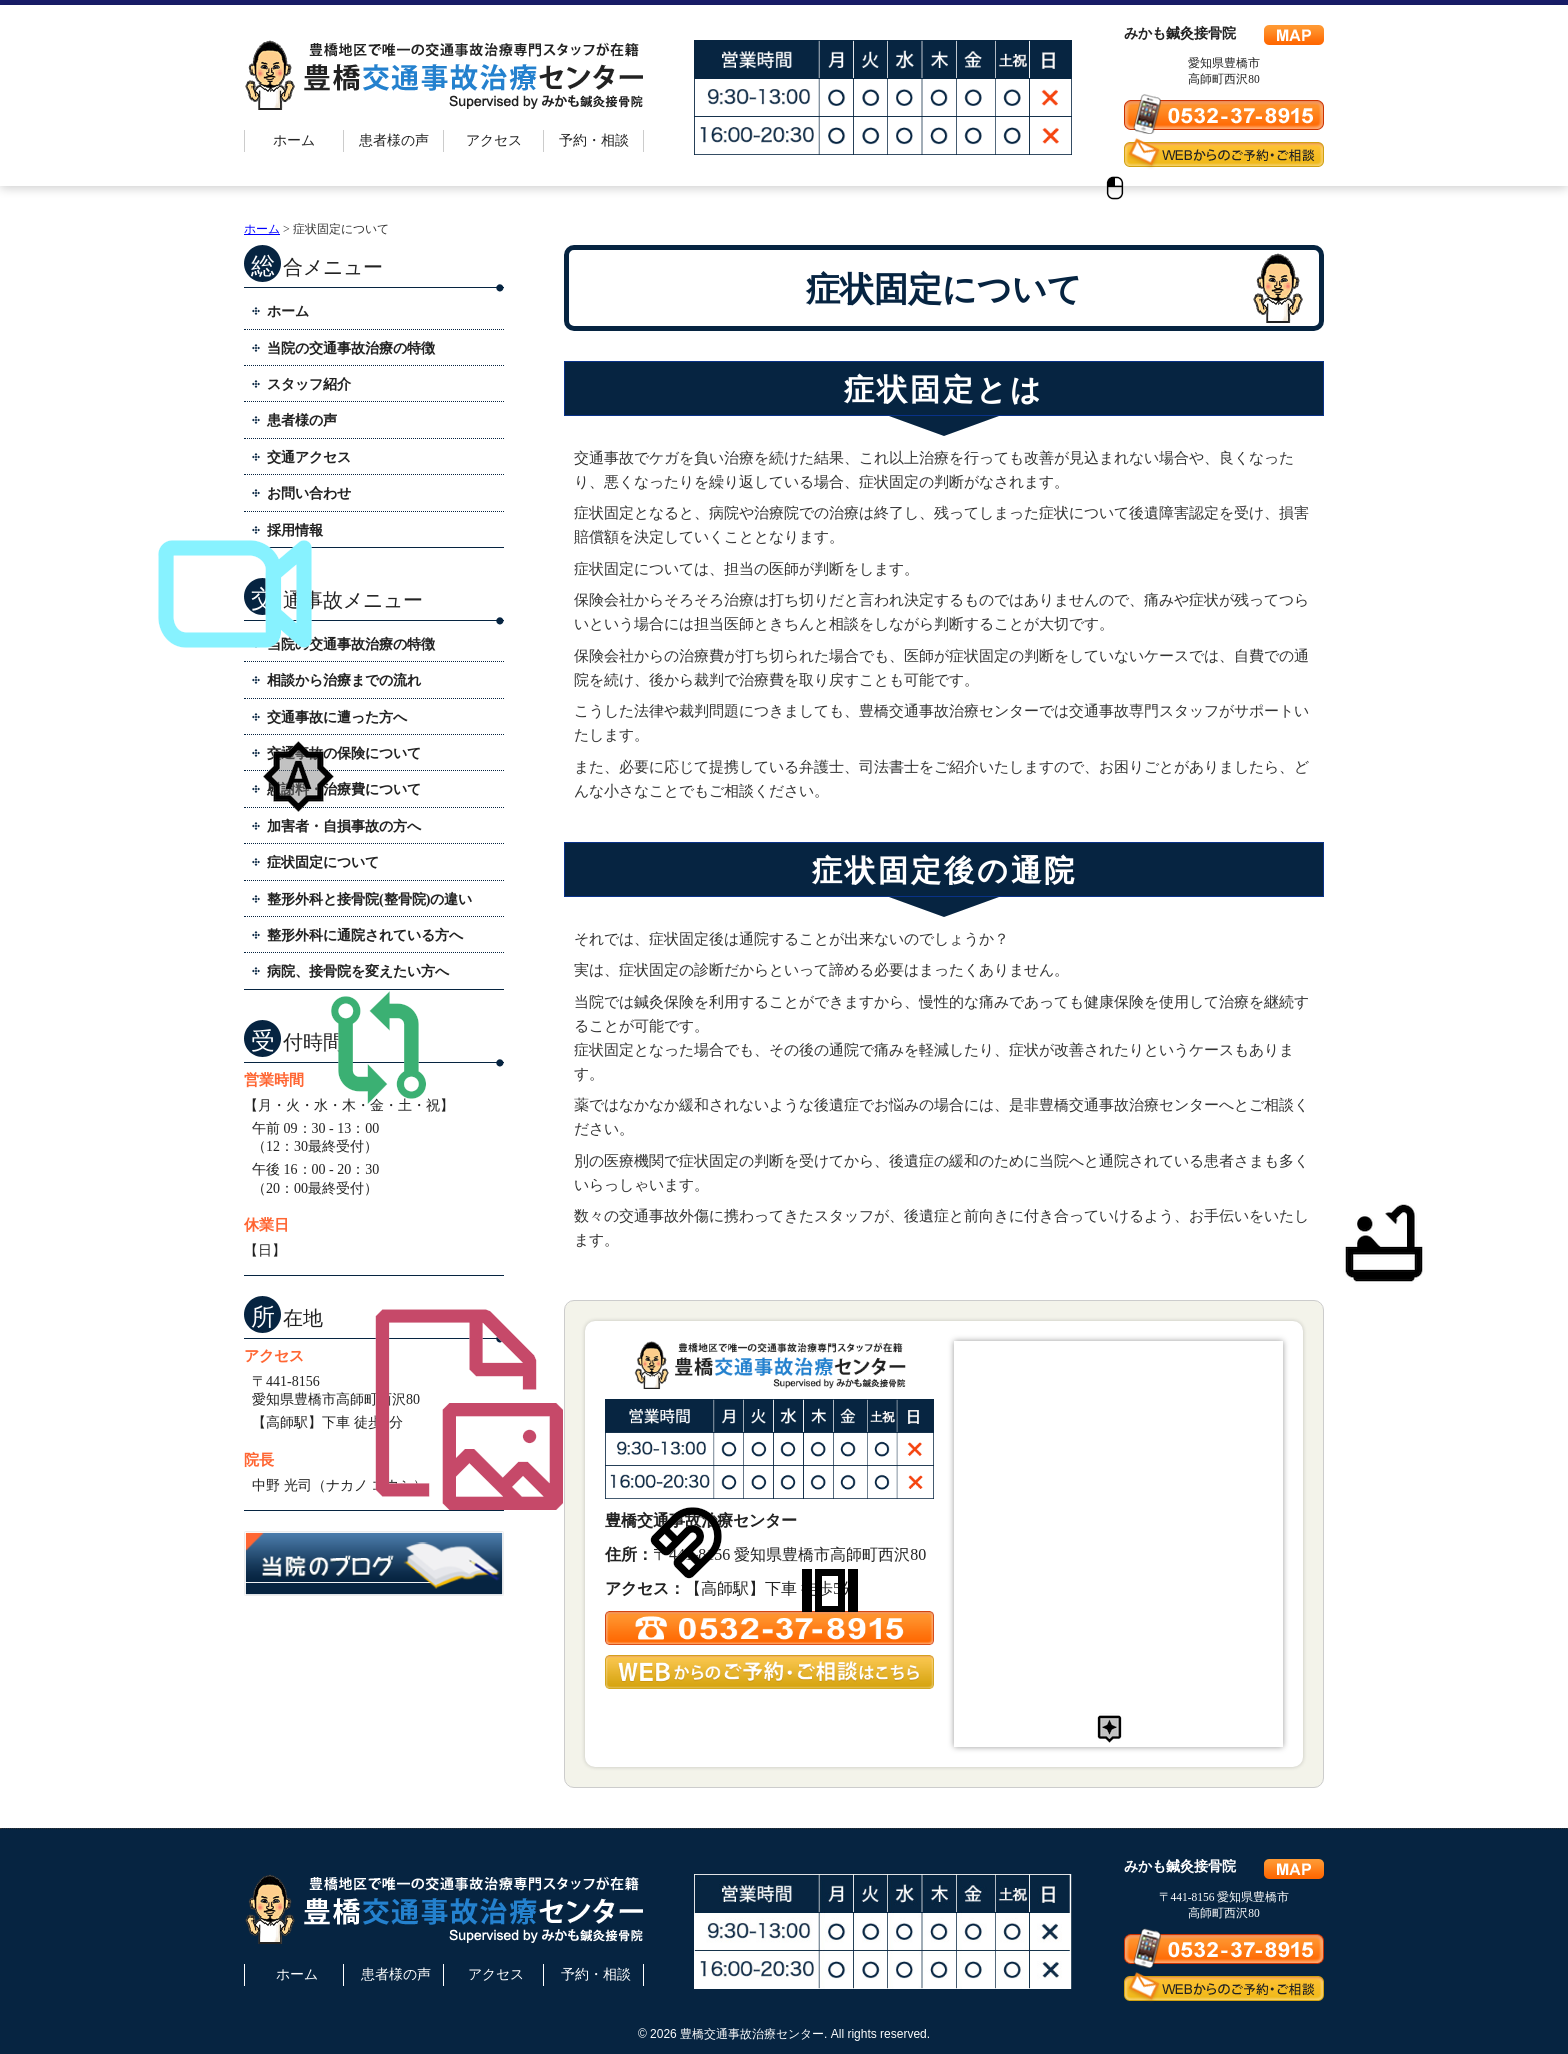 The image size is (1568, 2054). What do you see at coordinates (235, 594) in the screenshot?
I see `start or join a Zoom meeting` at bounding box center [235, 594].